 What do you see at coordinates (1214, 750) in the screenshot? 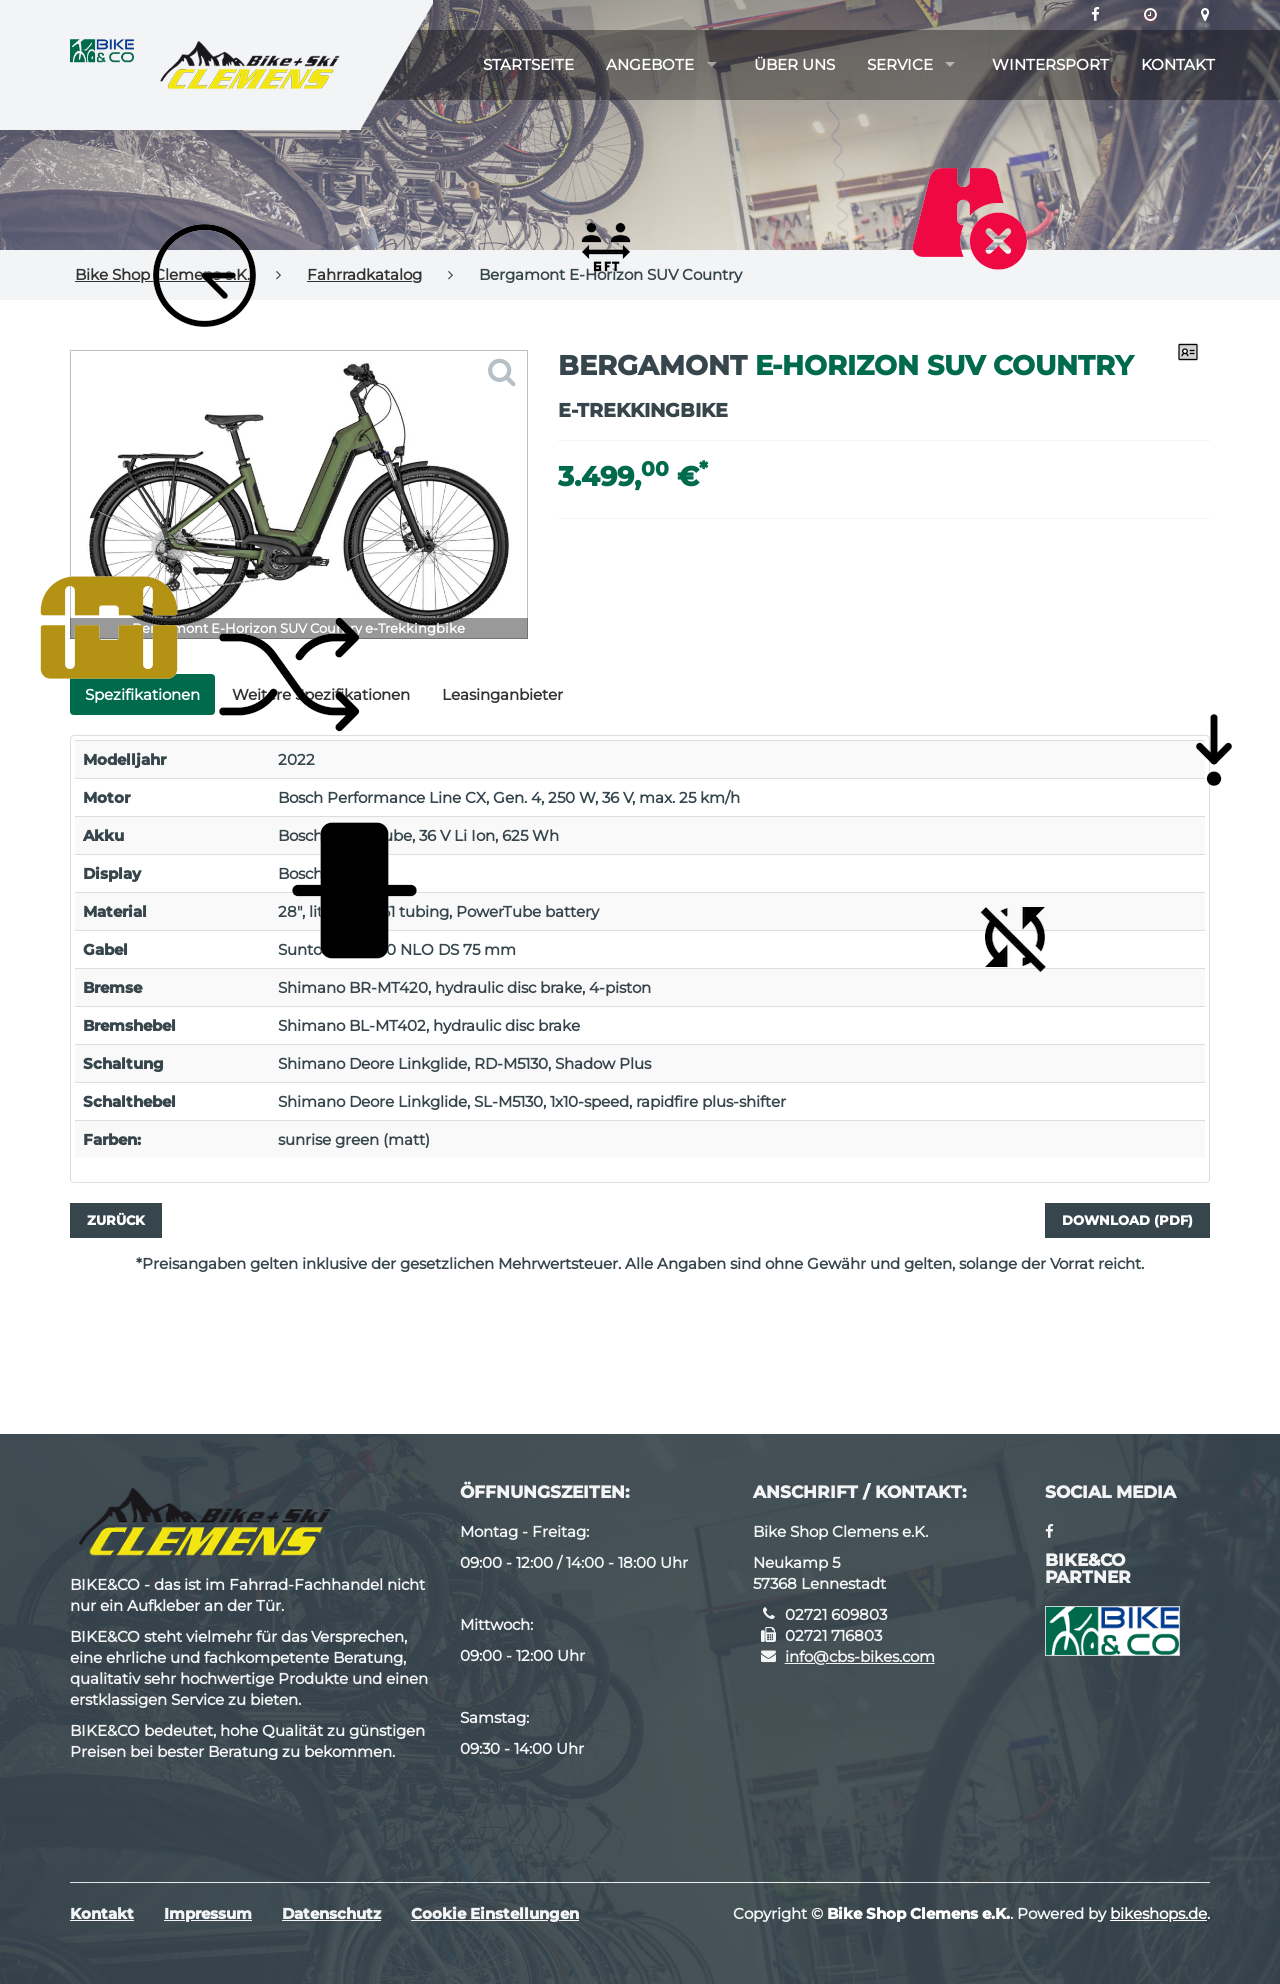
I see `step into function during debugging` at bounding box center [1214, 750].